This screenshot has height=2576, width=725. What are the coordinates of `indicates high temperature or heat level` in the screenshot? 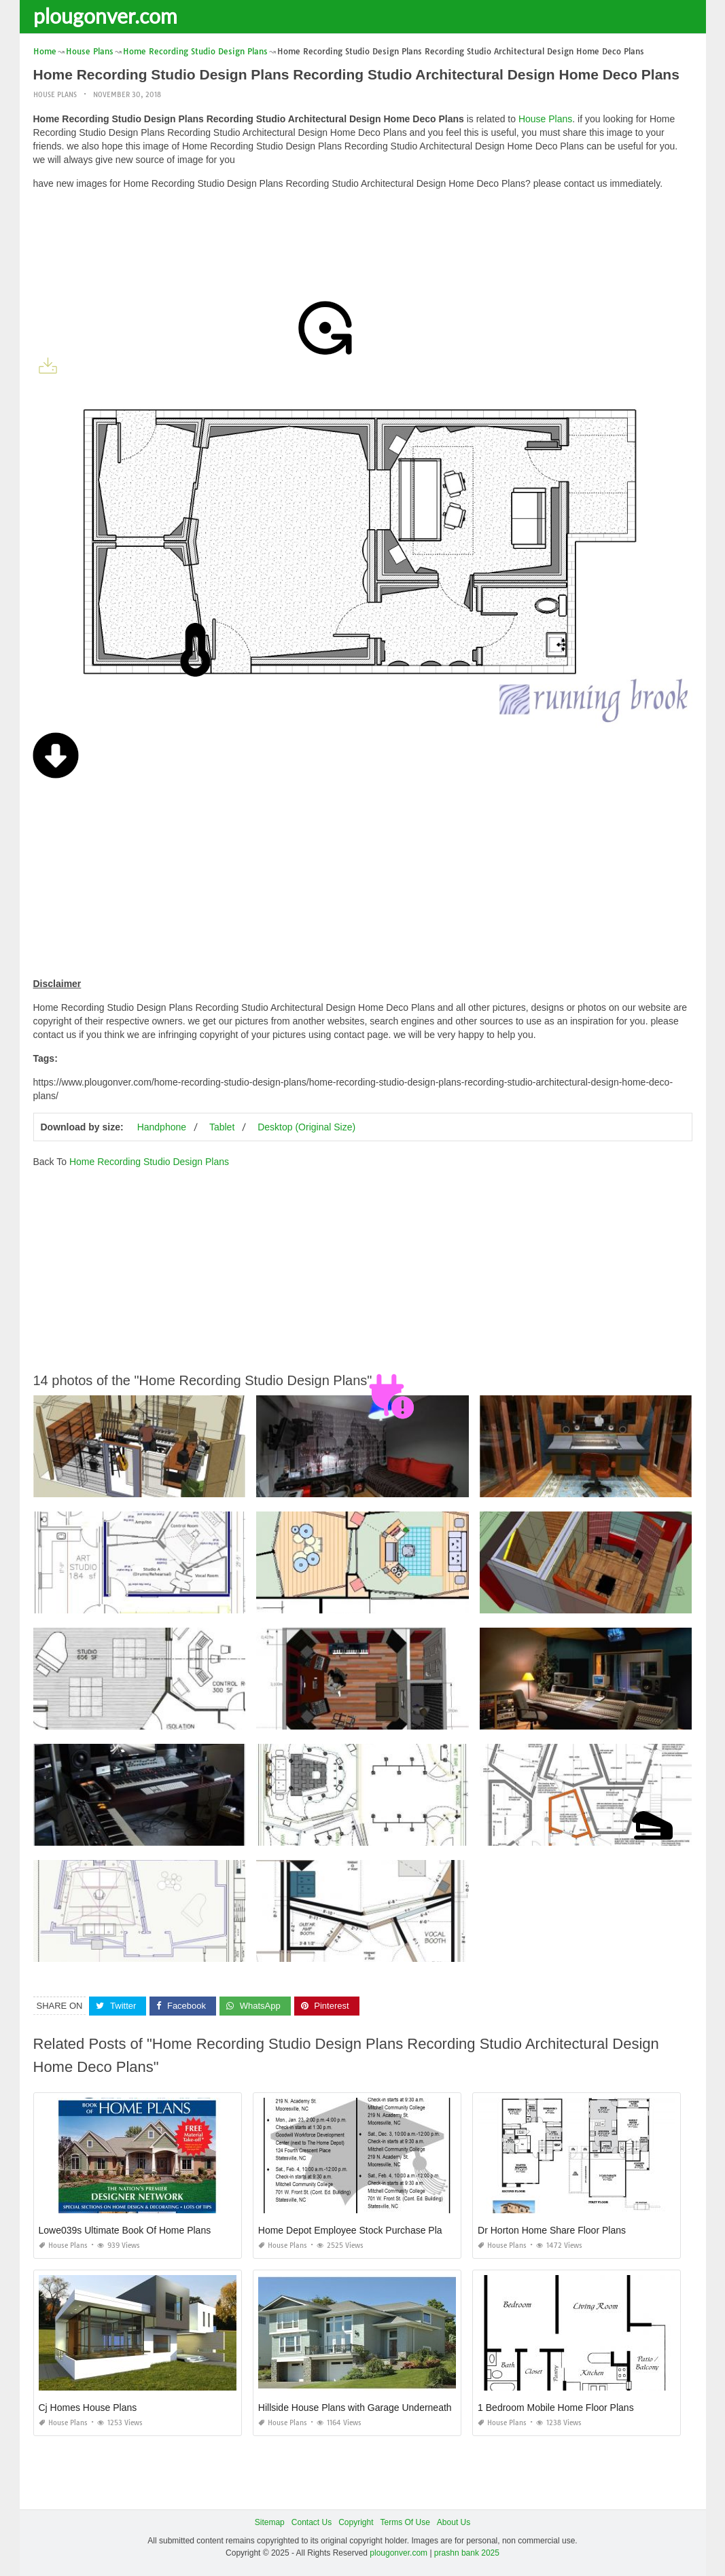 It's located at (195, 649).